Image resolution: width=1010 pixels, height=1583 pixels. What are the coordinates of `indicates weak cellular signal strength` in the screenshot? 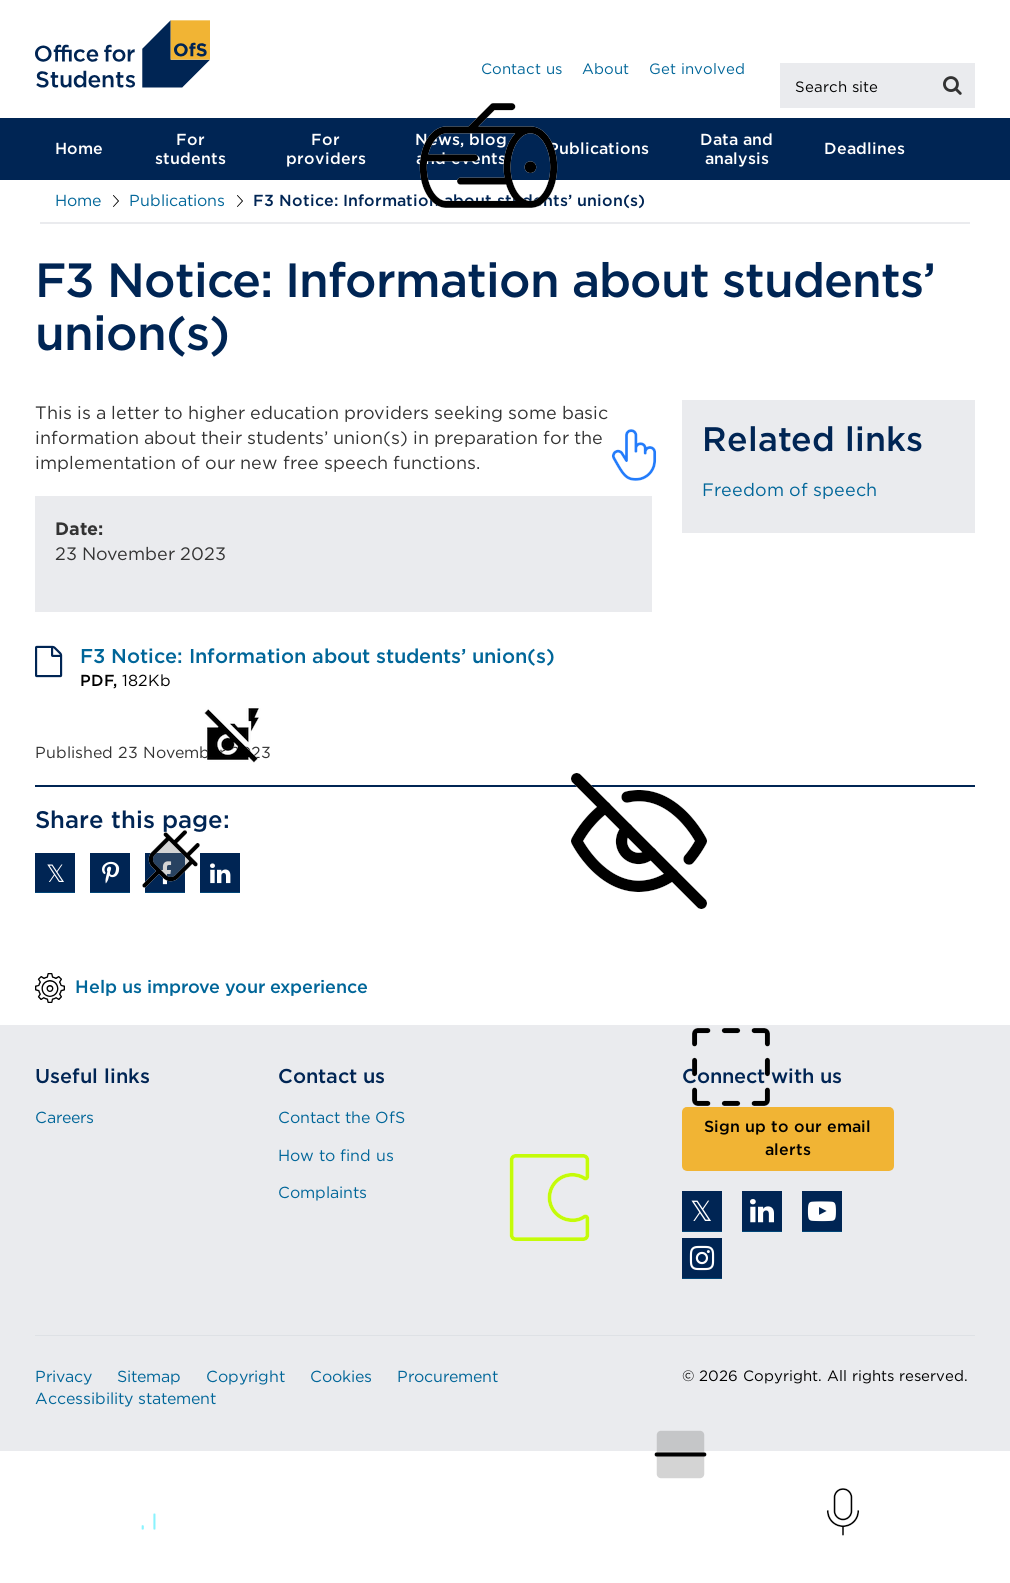 It's located at (168, 1507).